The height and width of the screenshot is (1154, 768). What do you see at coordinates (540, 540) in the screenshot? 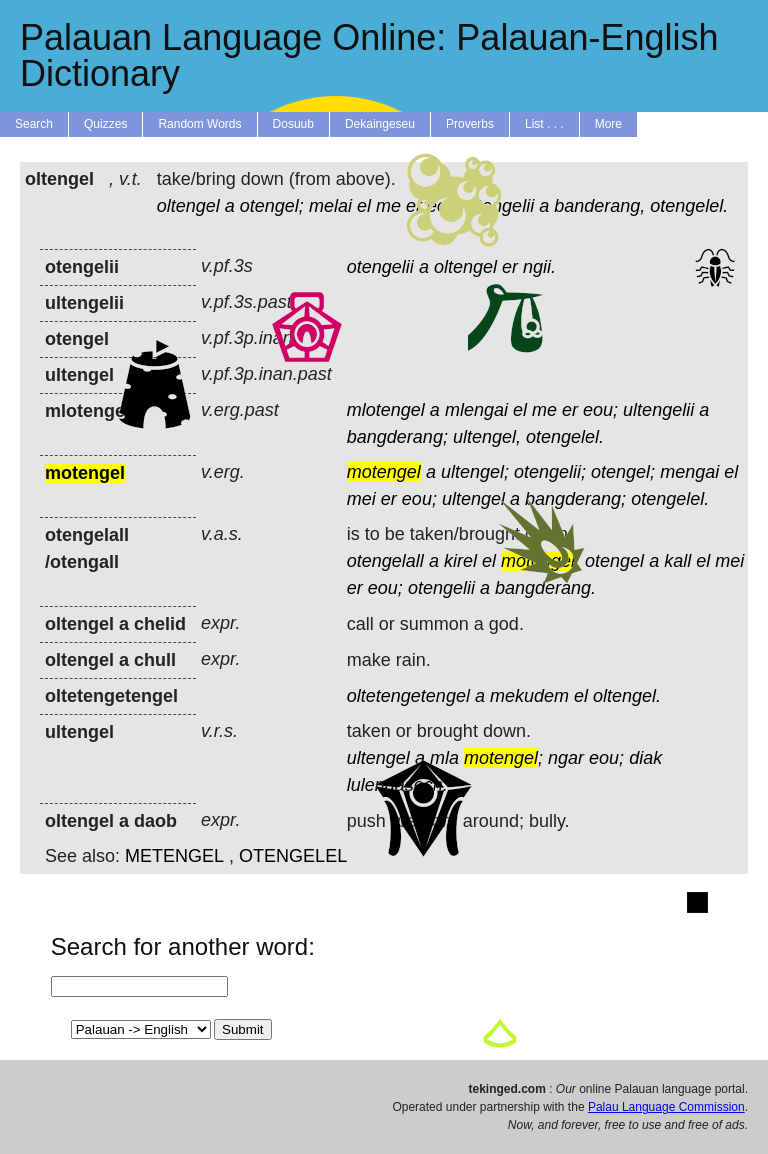
I see `indicates a falling or dropping object in gameplay` at bounding box center [540, 540].